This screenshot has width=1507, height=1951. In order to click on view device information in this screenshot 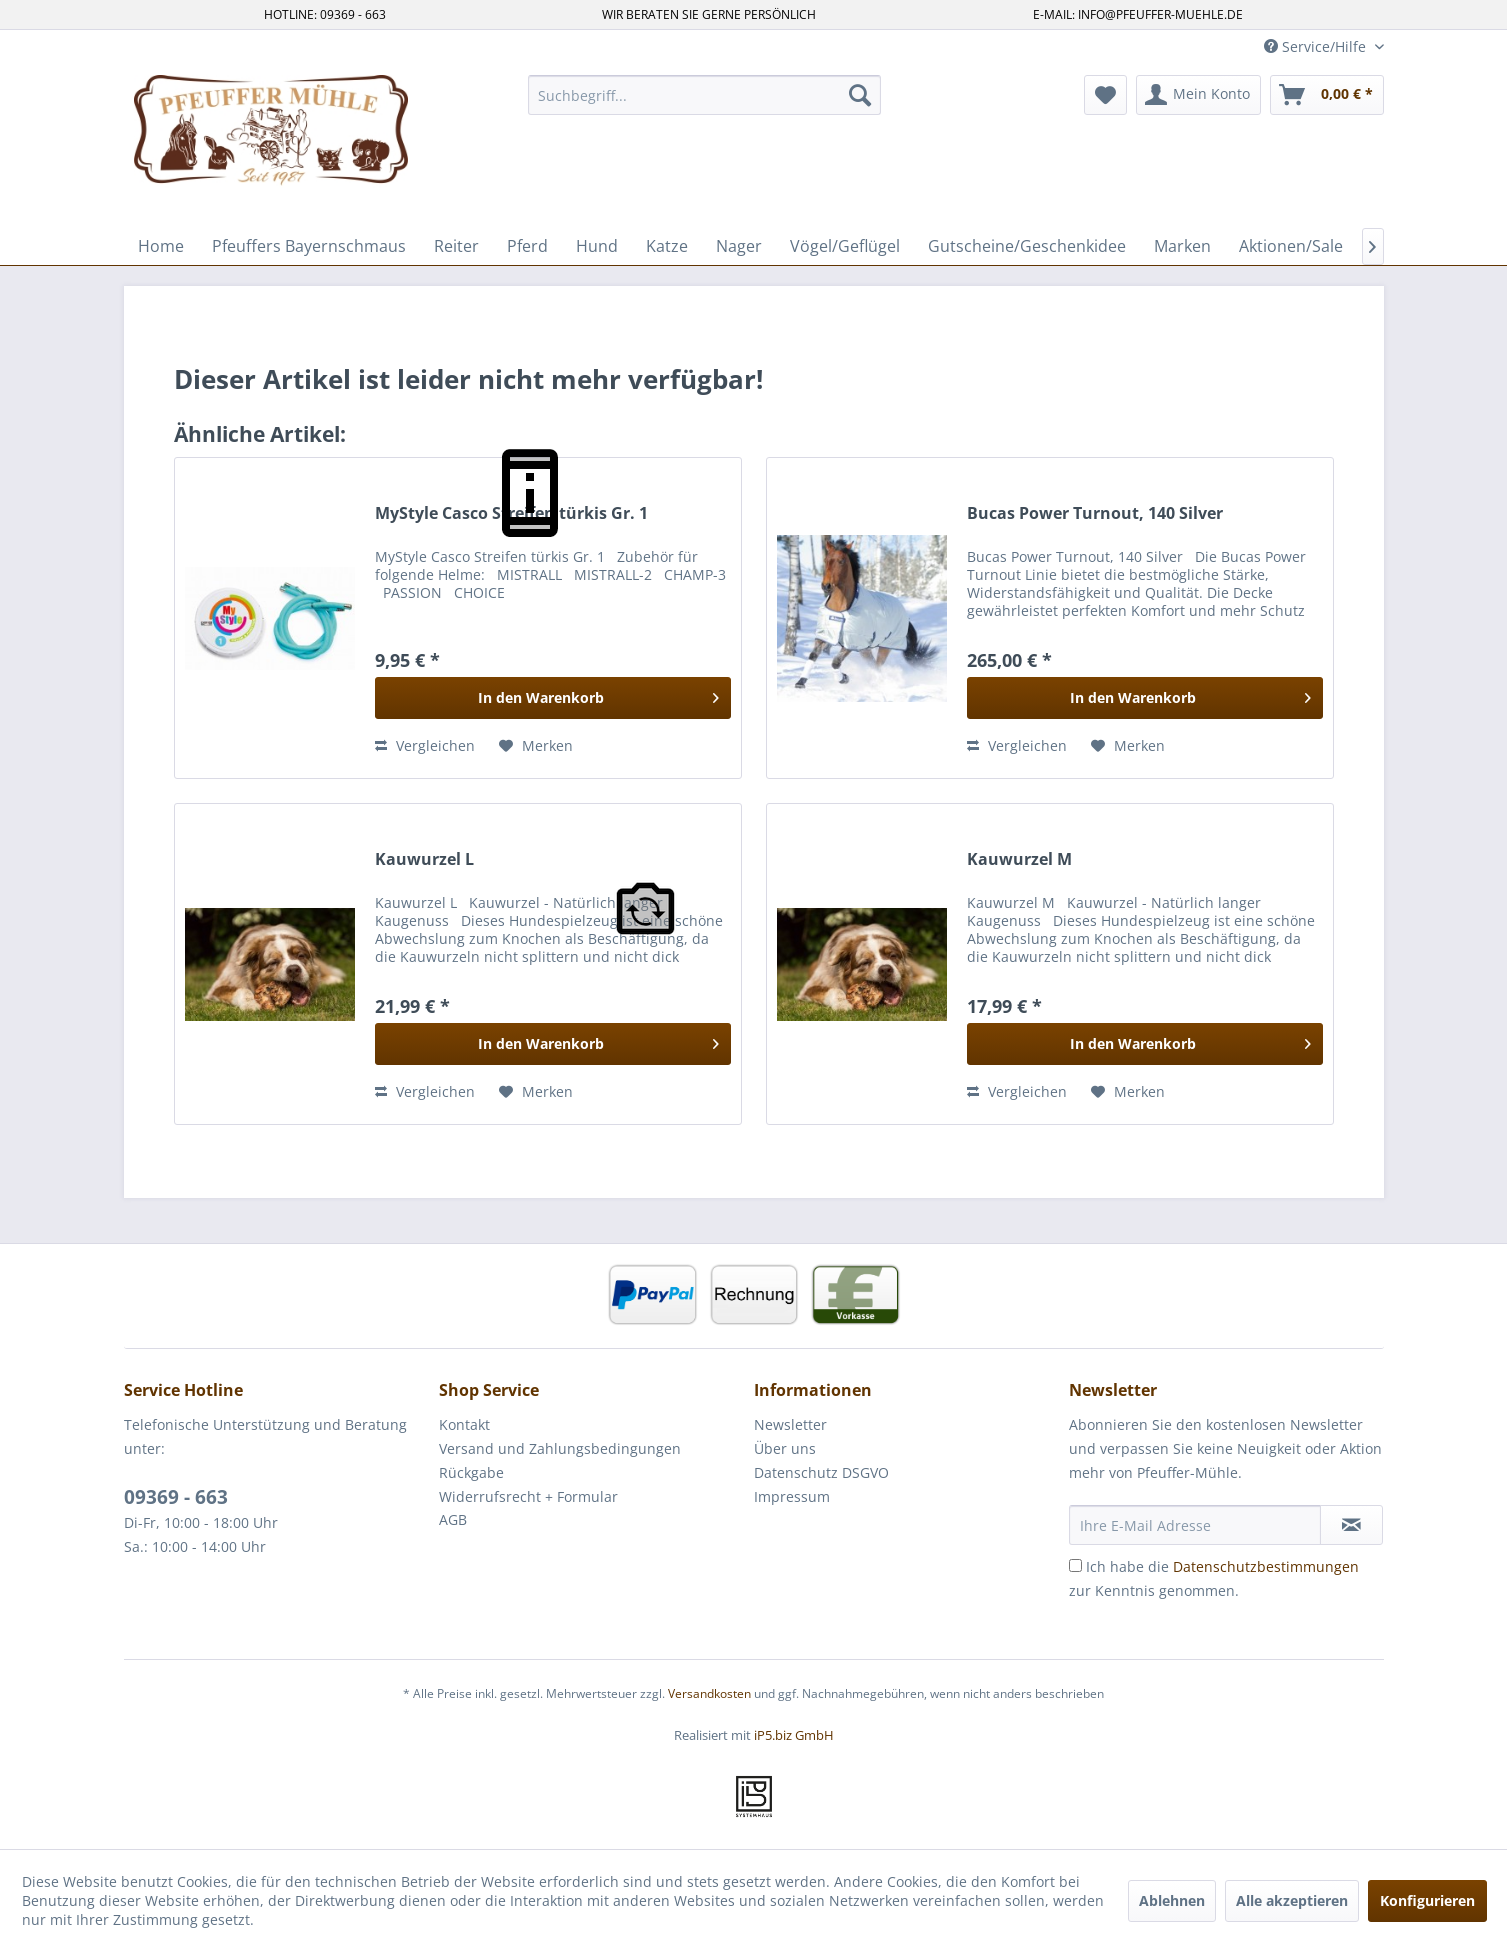, I will do `click(530, 493)`.